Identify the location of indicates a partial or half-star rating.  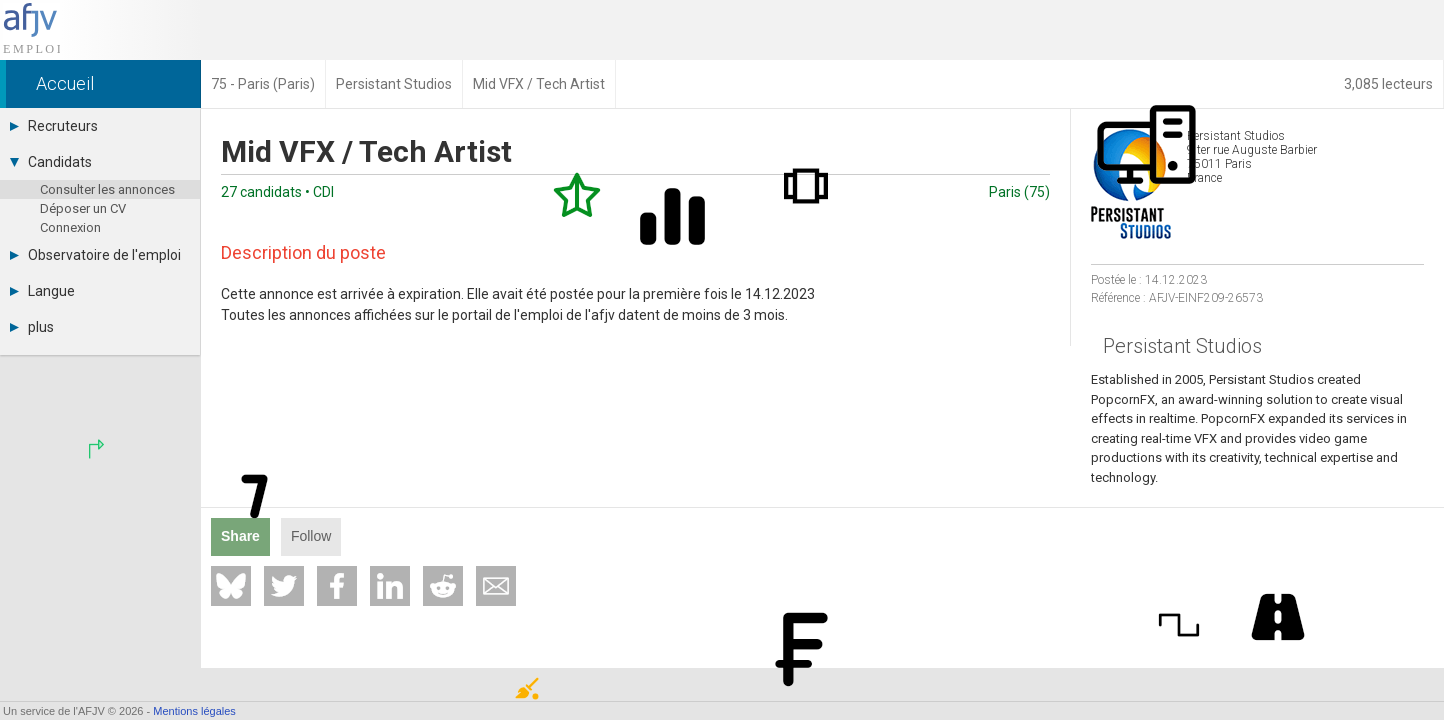
(577, 197).